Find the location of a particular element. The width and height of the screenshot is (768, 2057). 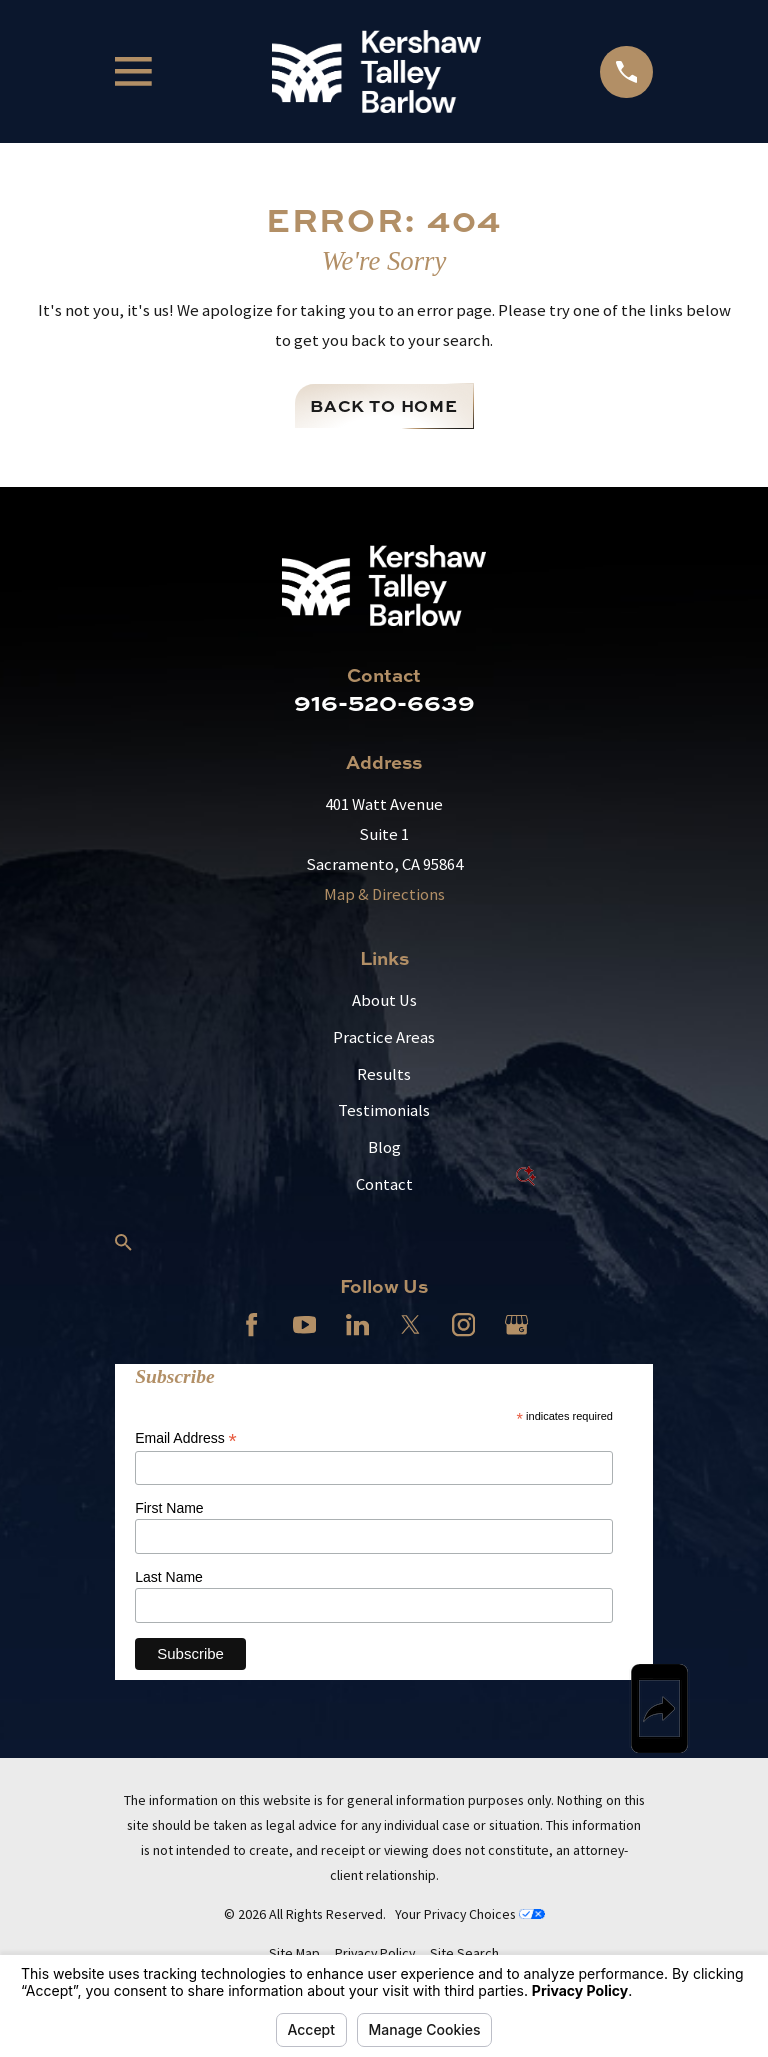

share your mobile screen with others is located at coordinates (659, 1708).